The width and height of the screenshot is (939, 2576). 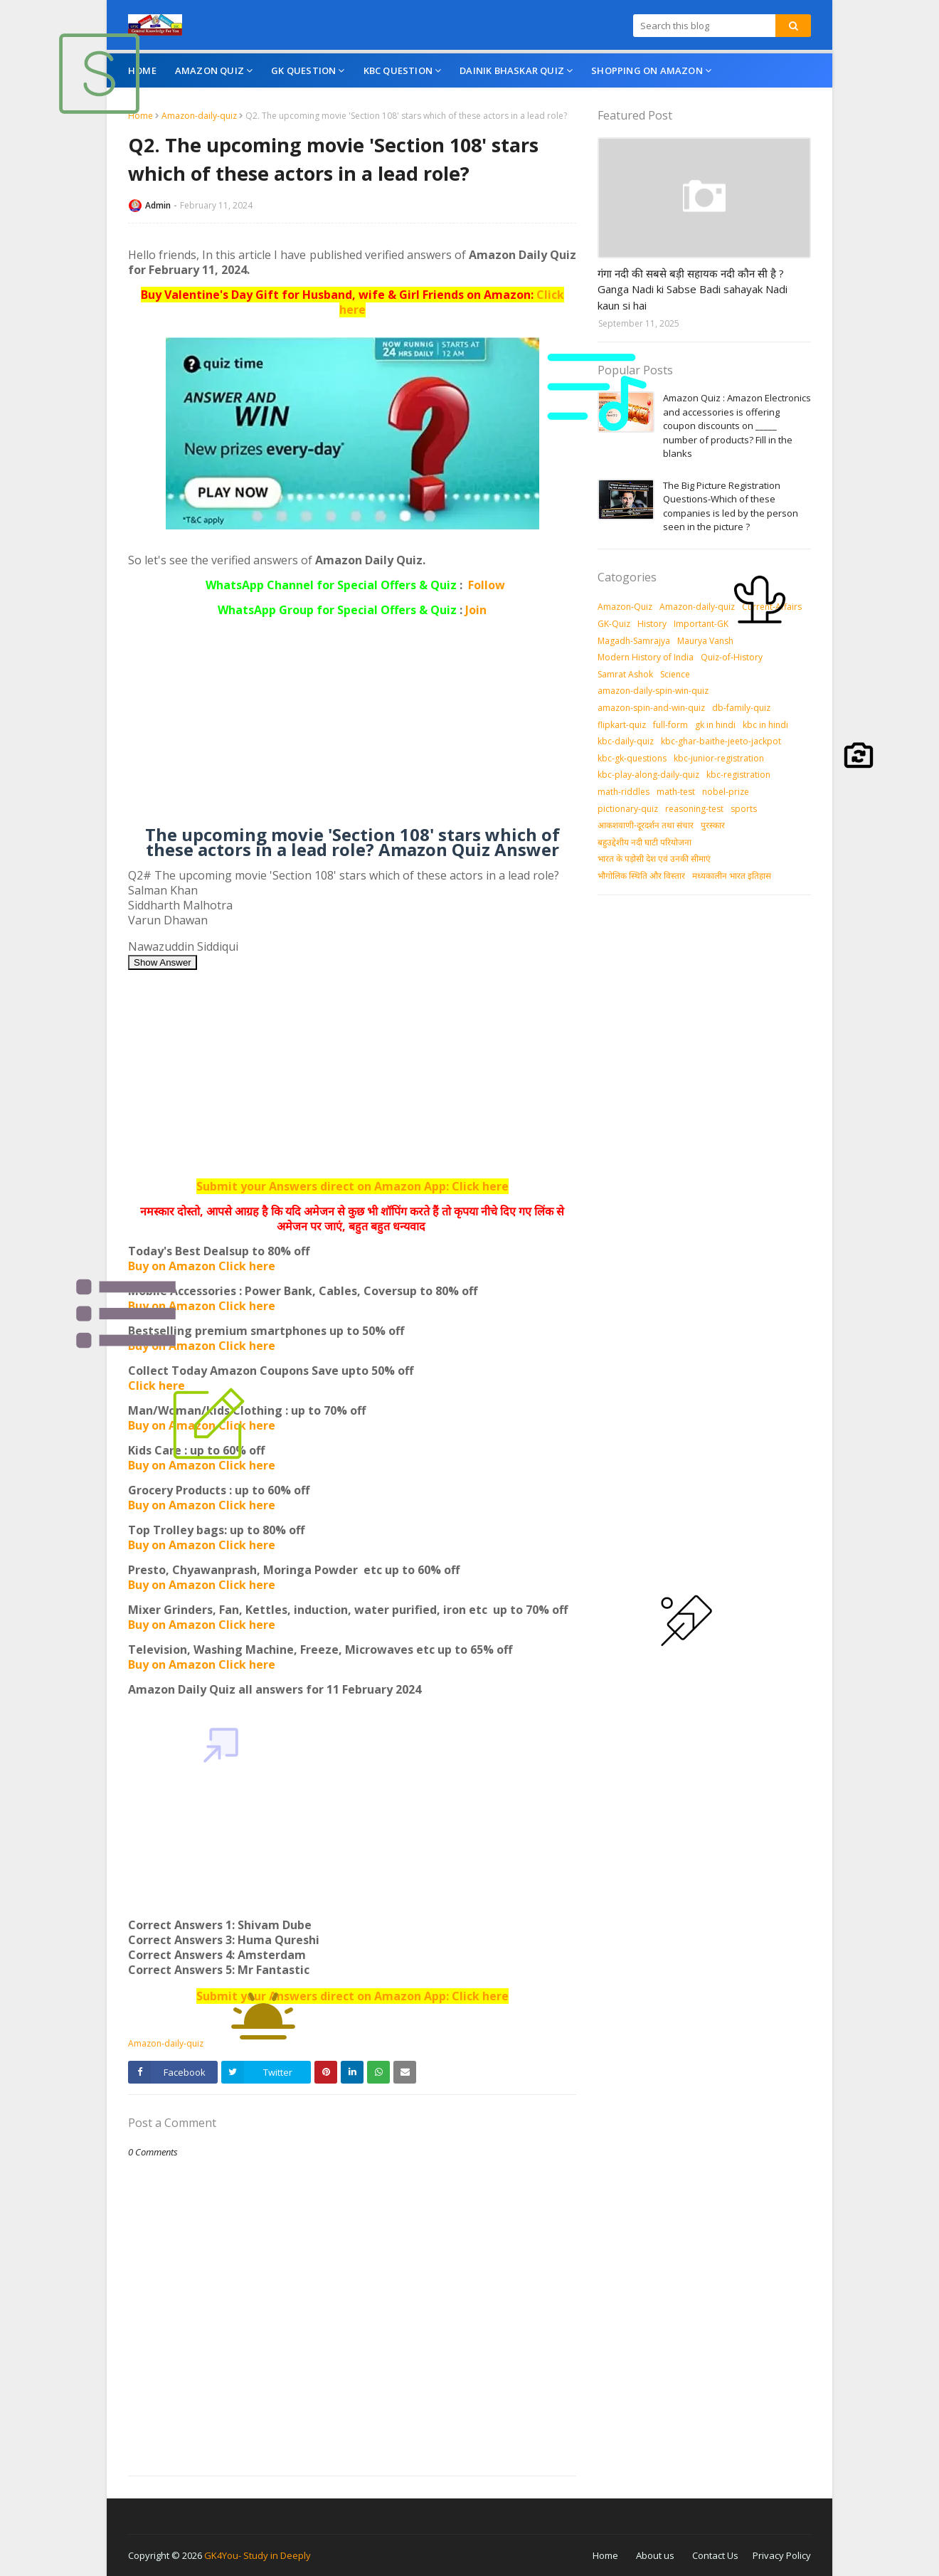 What do you see at coordinates (684, 1620) in the screenshot?
I see `cricket sport or game category` at bounding box center [684, 1620].